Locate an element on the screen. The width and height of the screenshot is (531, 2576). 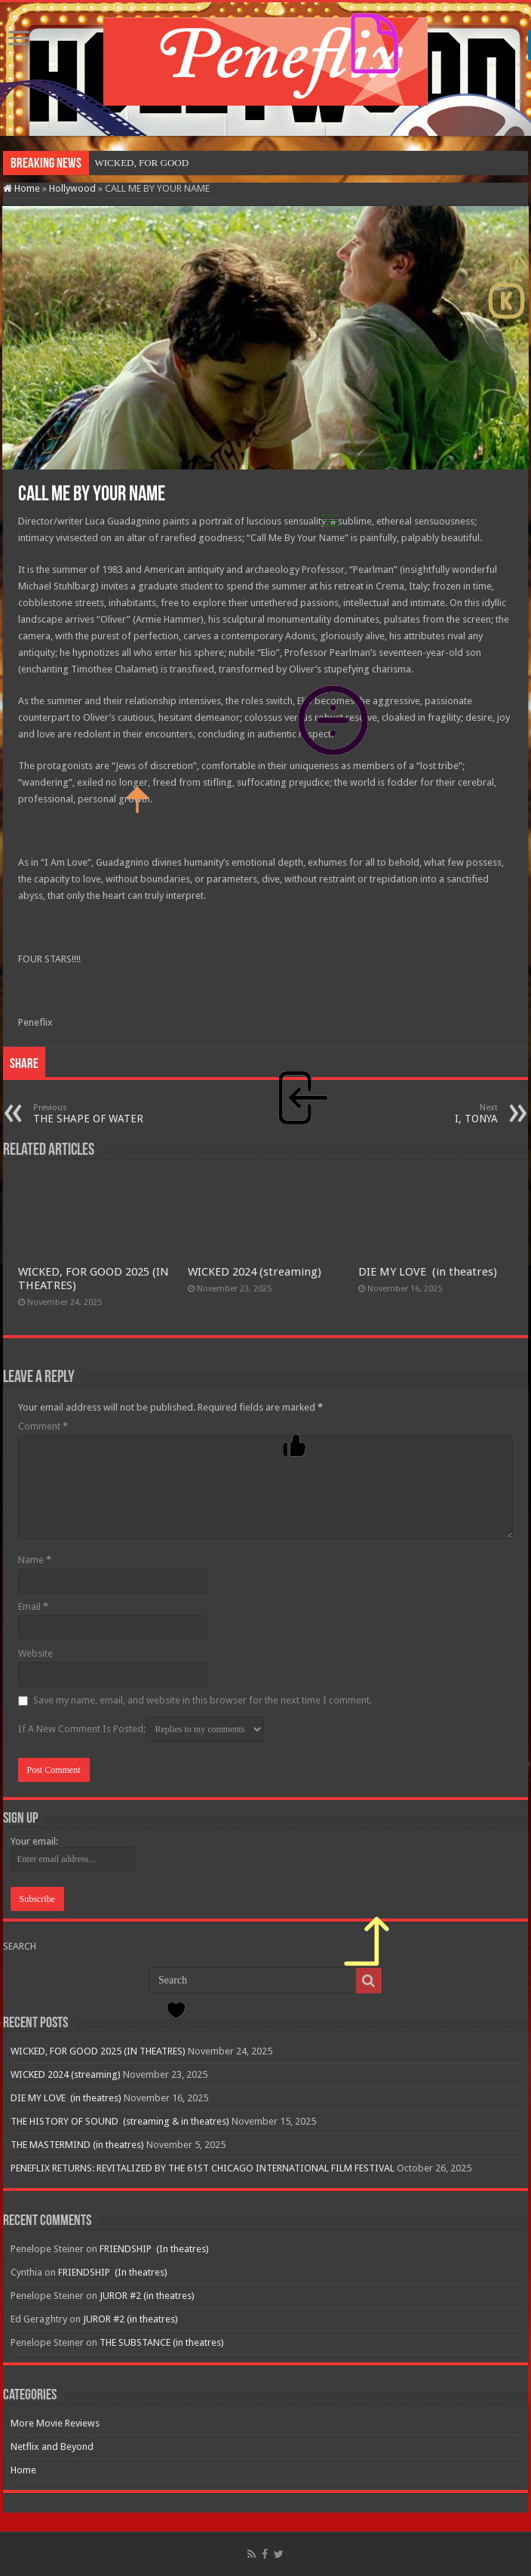
log in to your account is located at coordinates (299, 1097).